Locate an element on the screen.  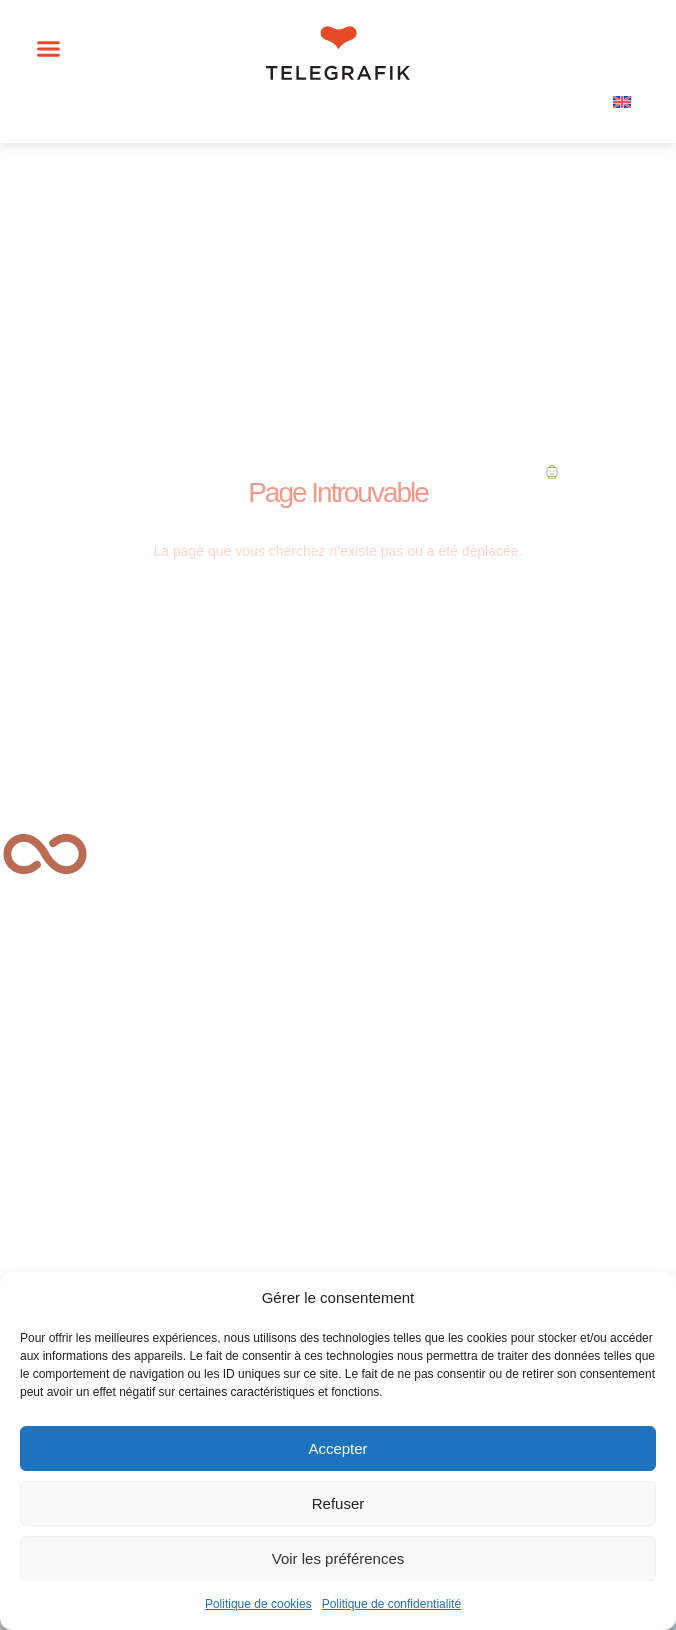
lego or building block themed feature is located at coordinates (552, 472).